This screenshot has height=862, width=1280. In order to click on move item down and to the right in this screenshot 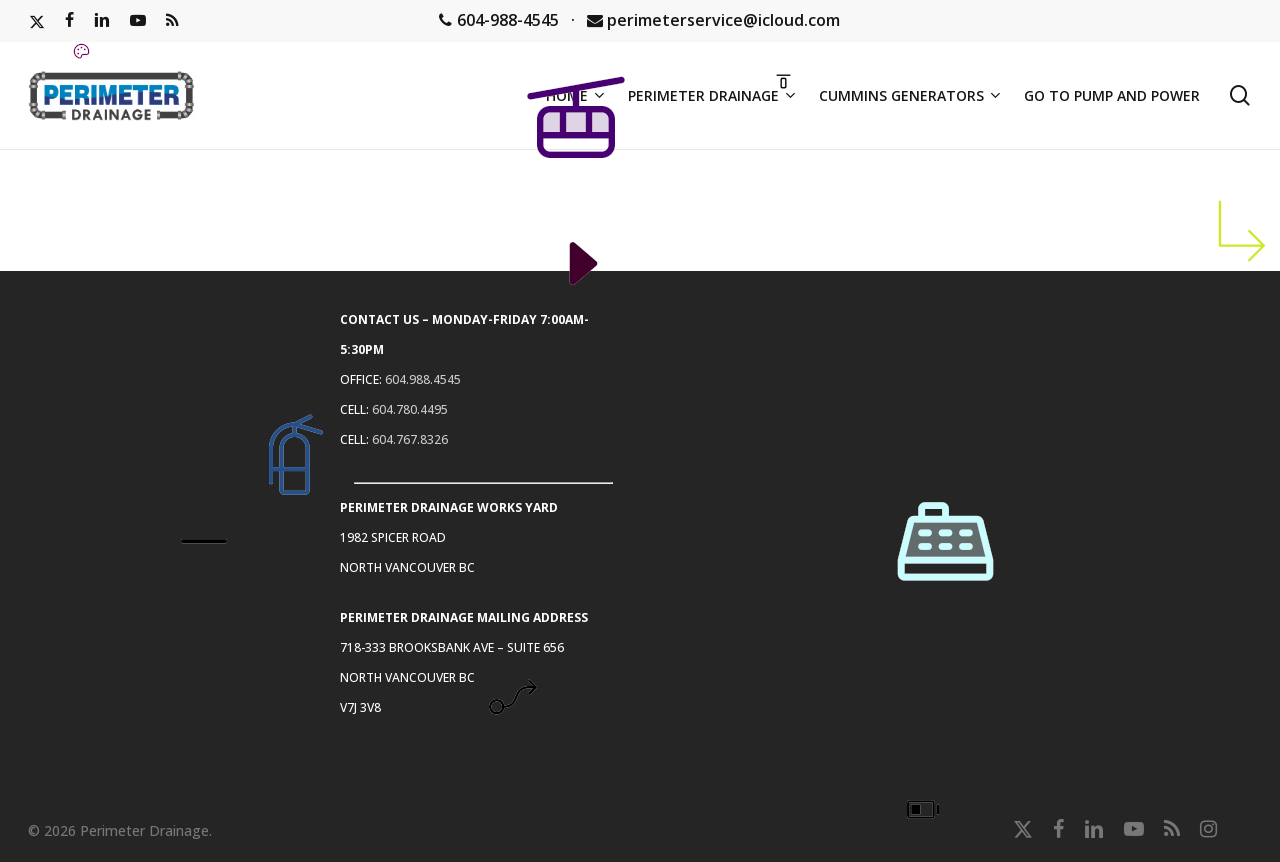, I will do `click(1237, 231)`.